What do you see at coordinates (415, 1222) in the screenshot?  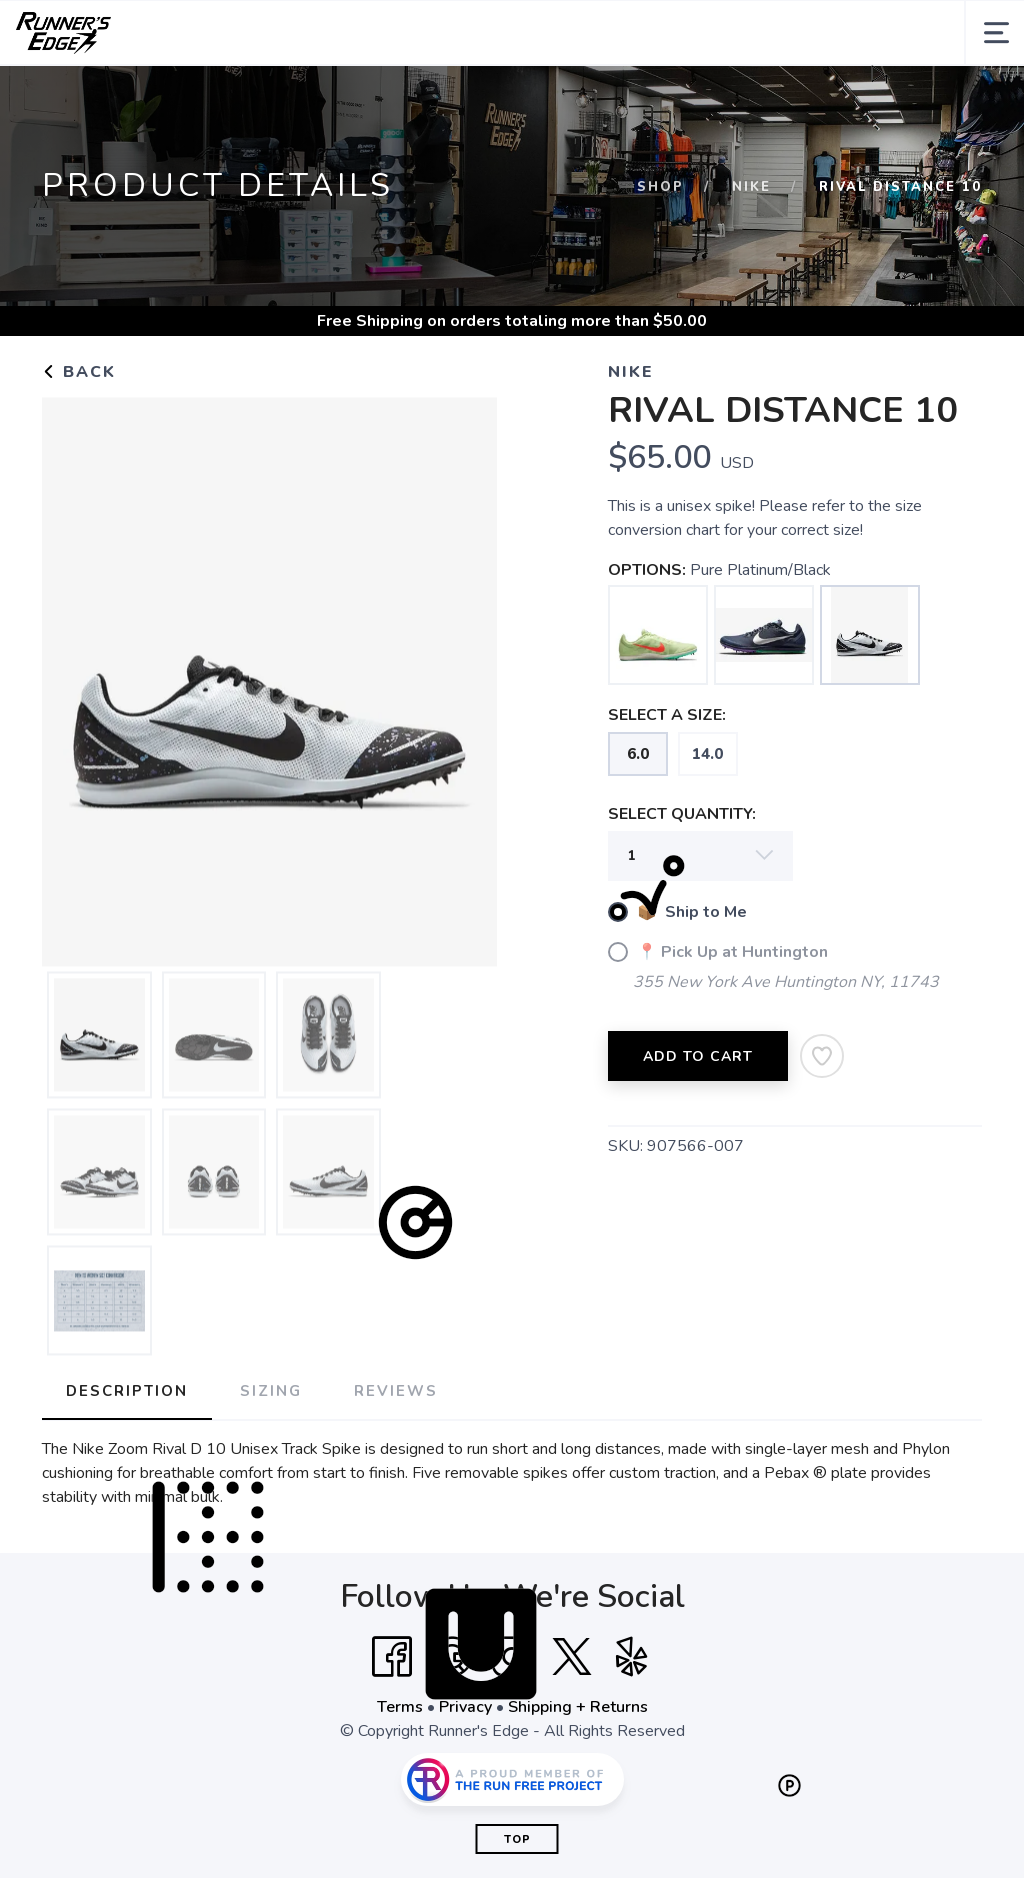 I see `play or access music library` at bounding box center [415, 1222].